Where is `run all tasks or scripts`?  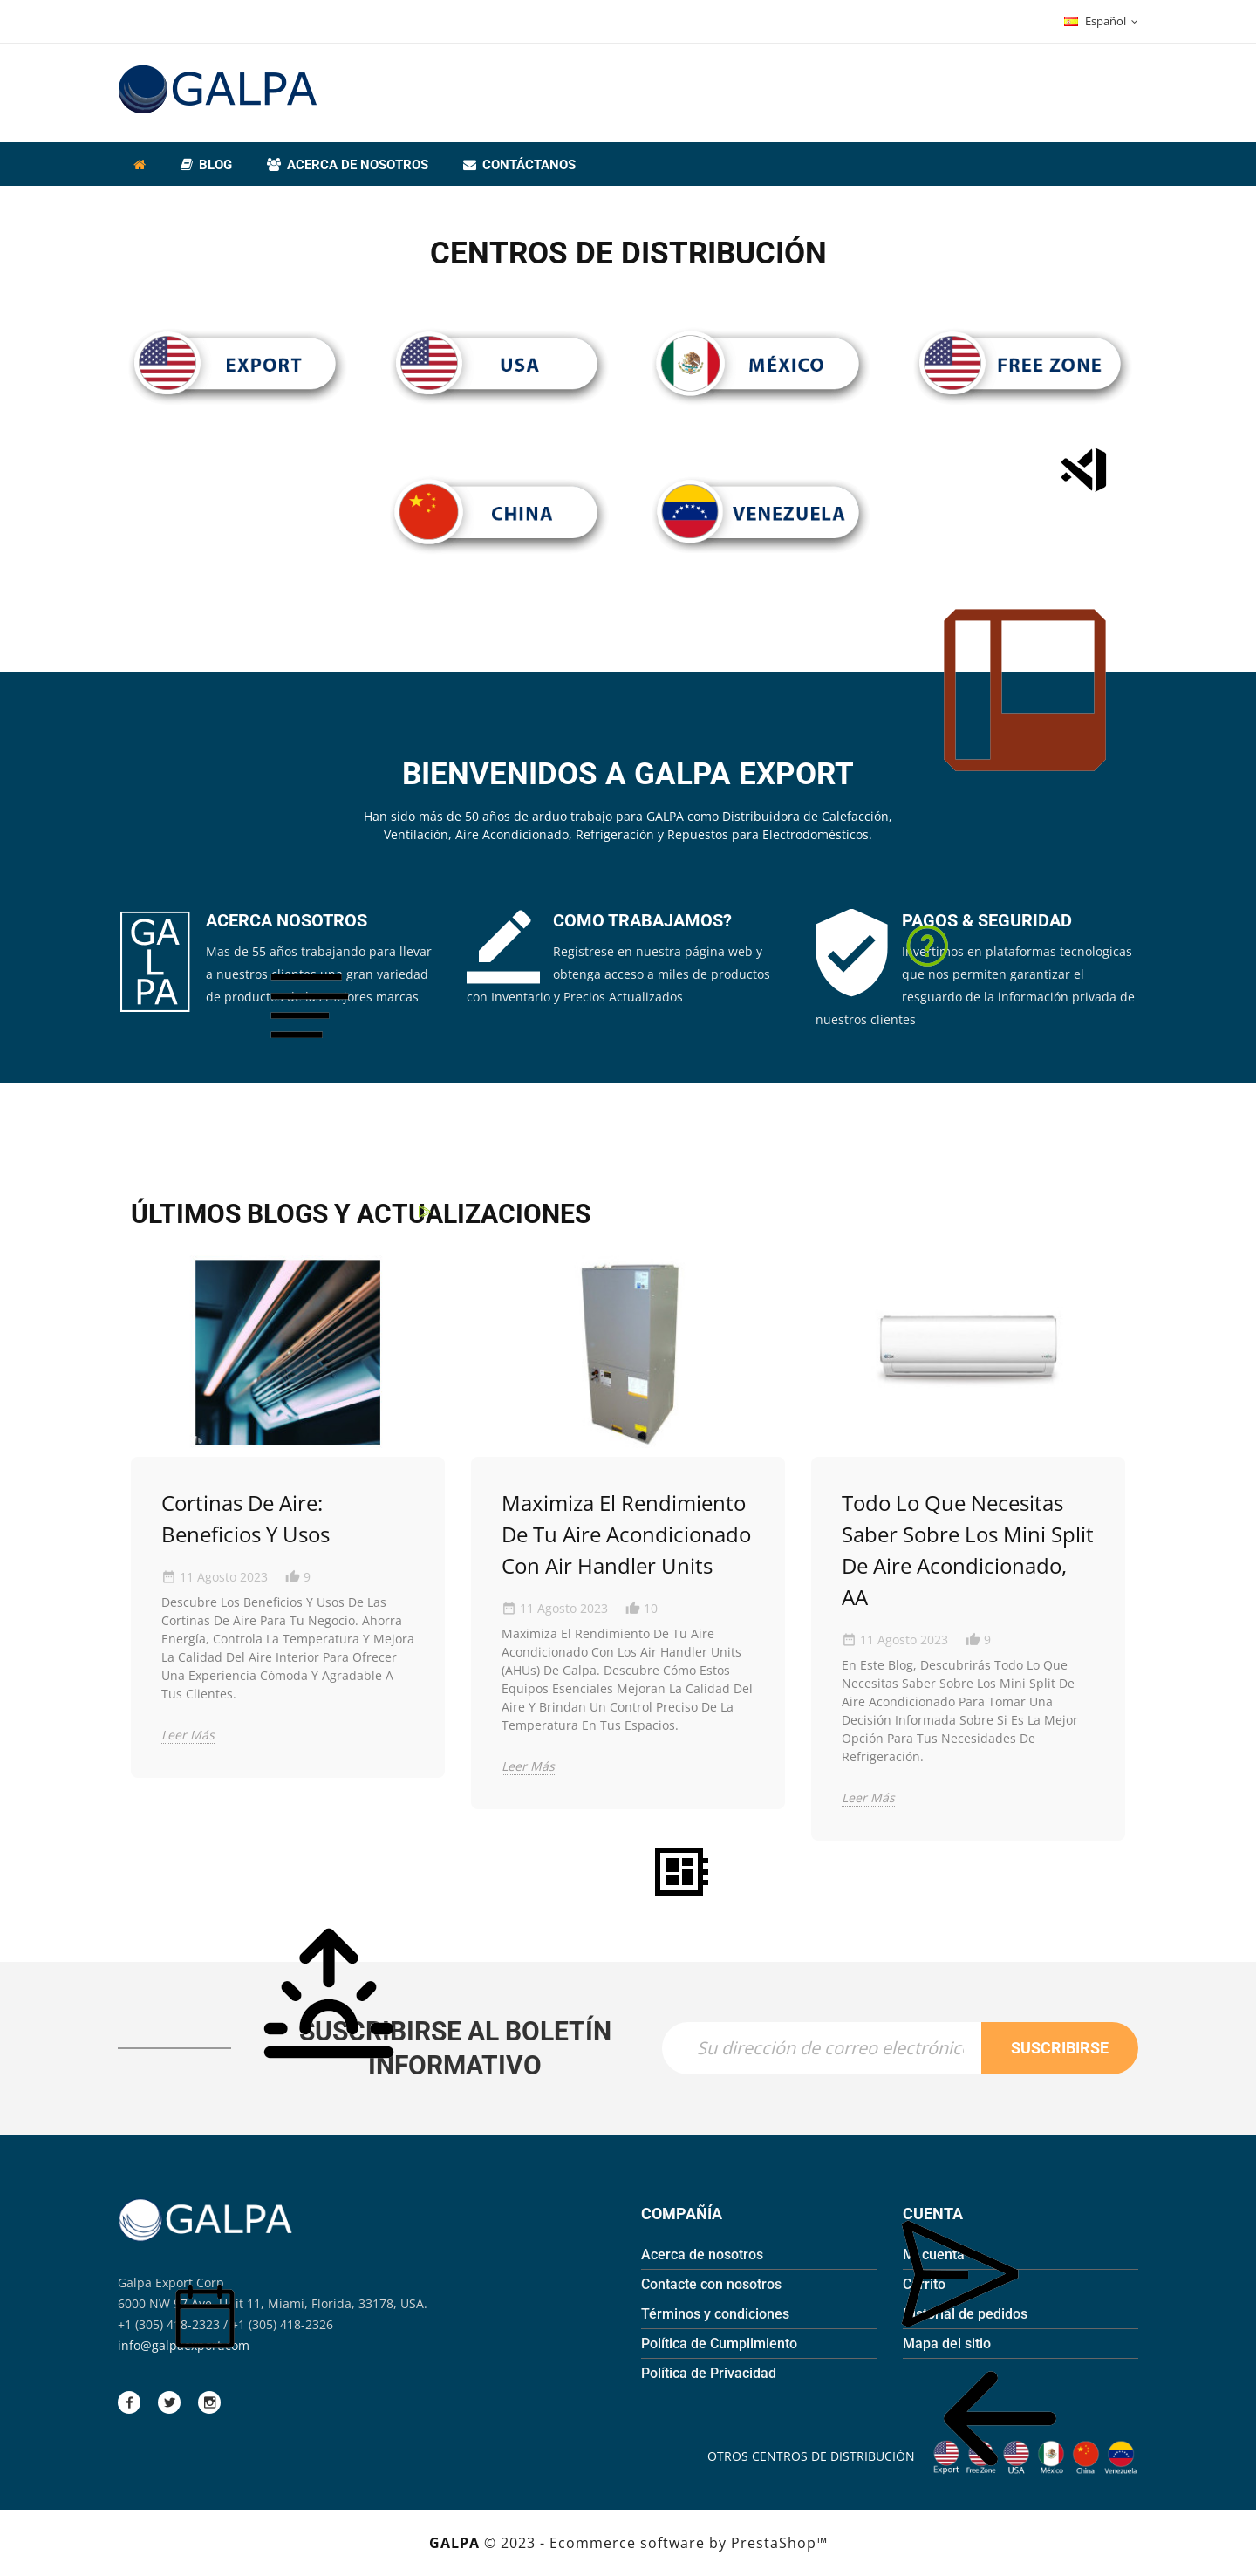 run all tasks or scripts is located at coordinates (424, 1211).